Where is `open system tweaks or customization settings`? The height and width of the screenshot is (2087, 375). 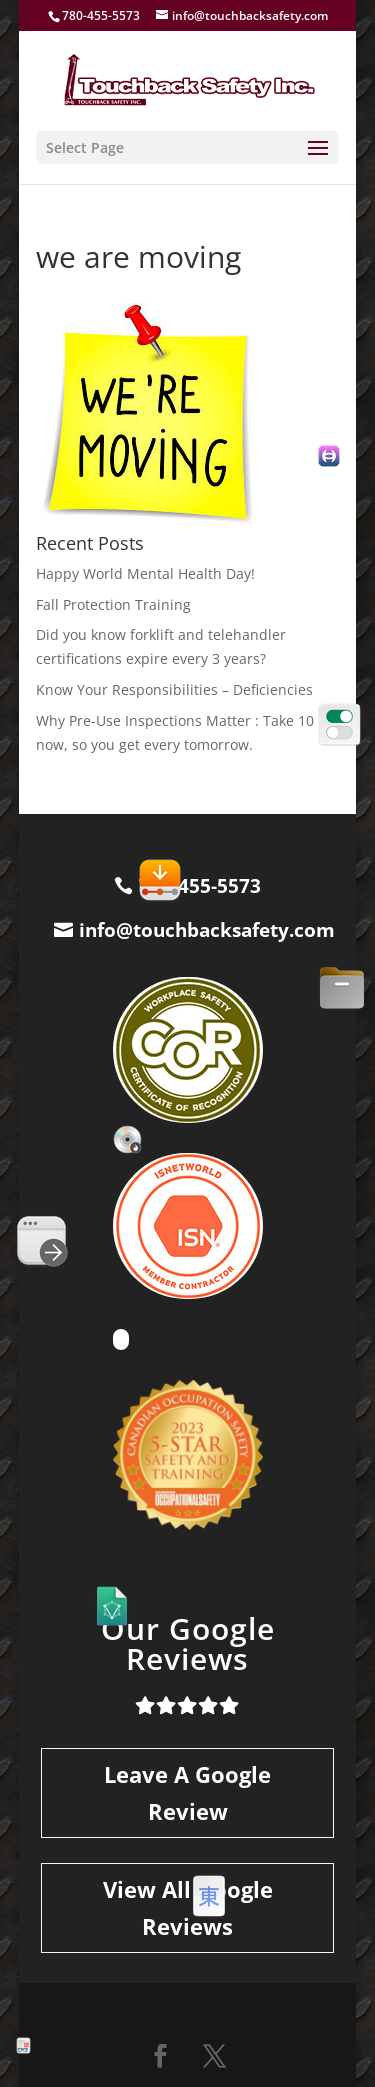 open system tweaks or customization settings is located at coordinates (339, 724).